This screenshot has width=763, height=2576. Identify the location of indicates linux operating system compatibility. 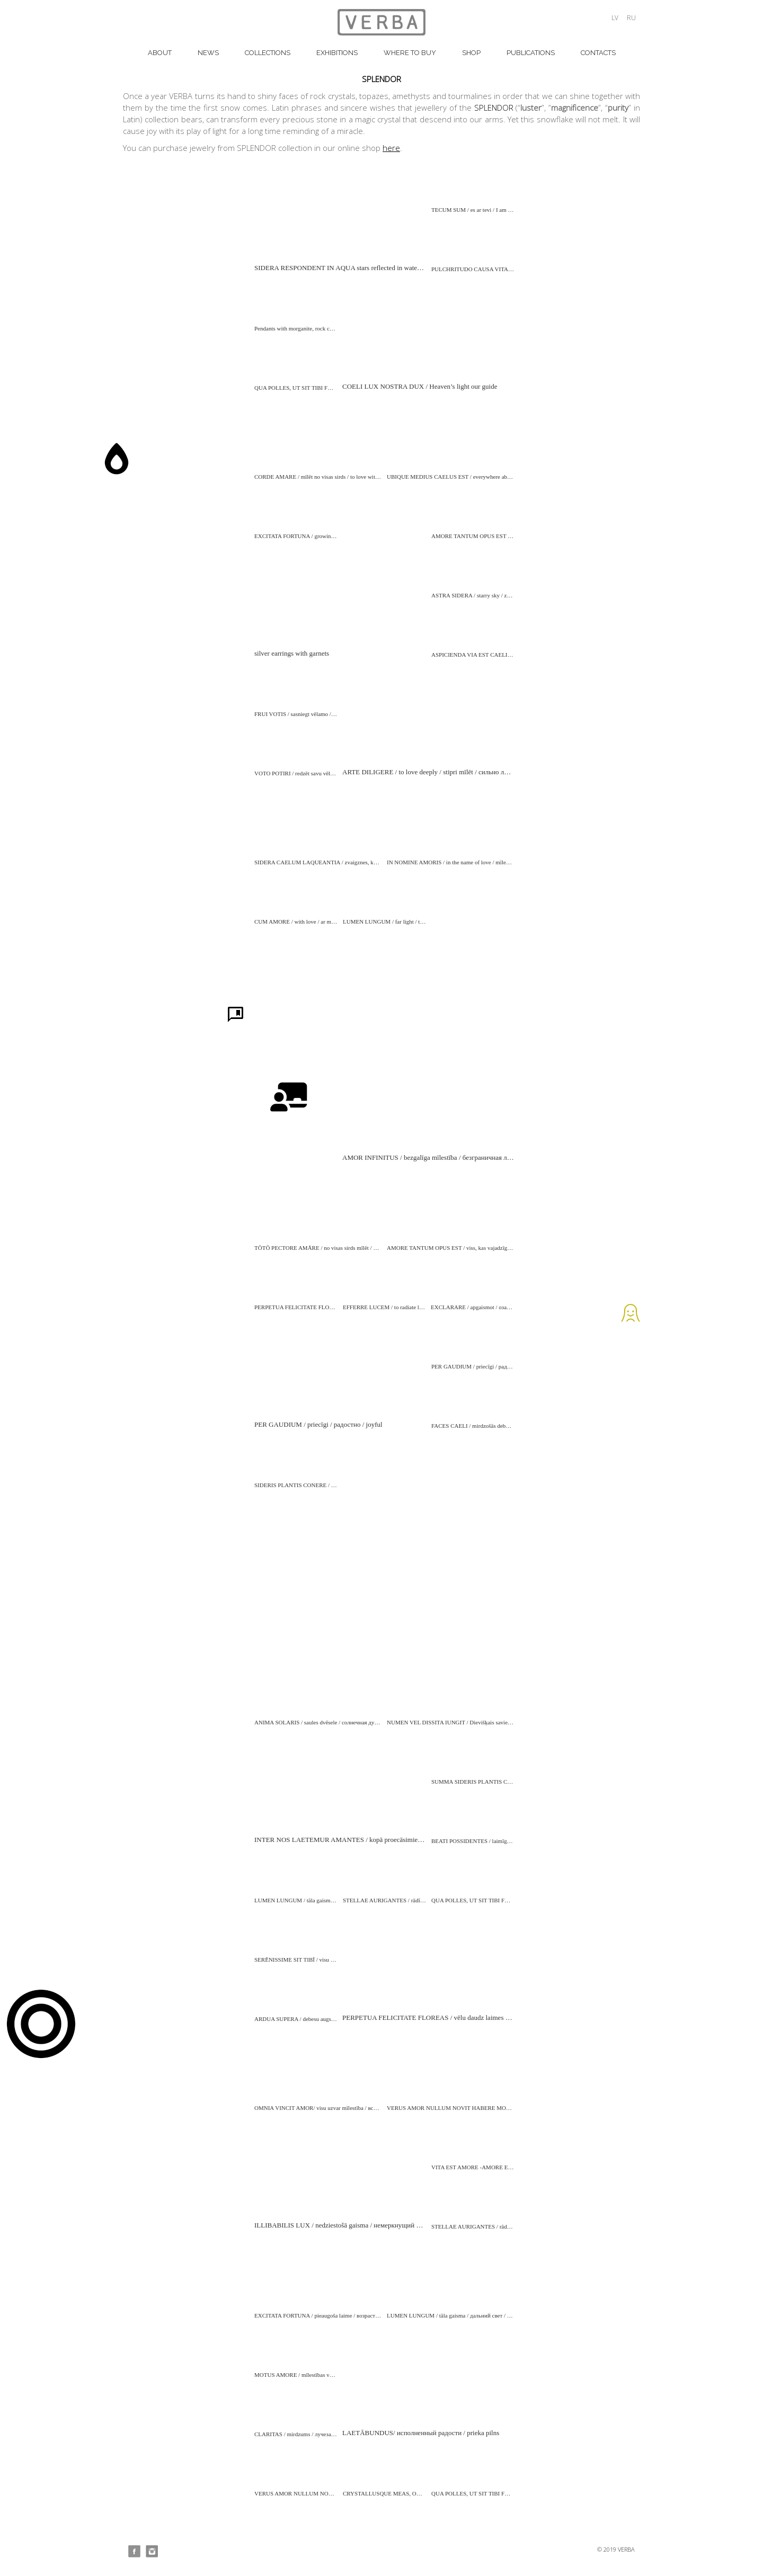
(631, 1314).